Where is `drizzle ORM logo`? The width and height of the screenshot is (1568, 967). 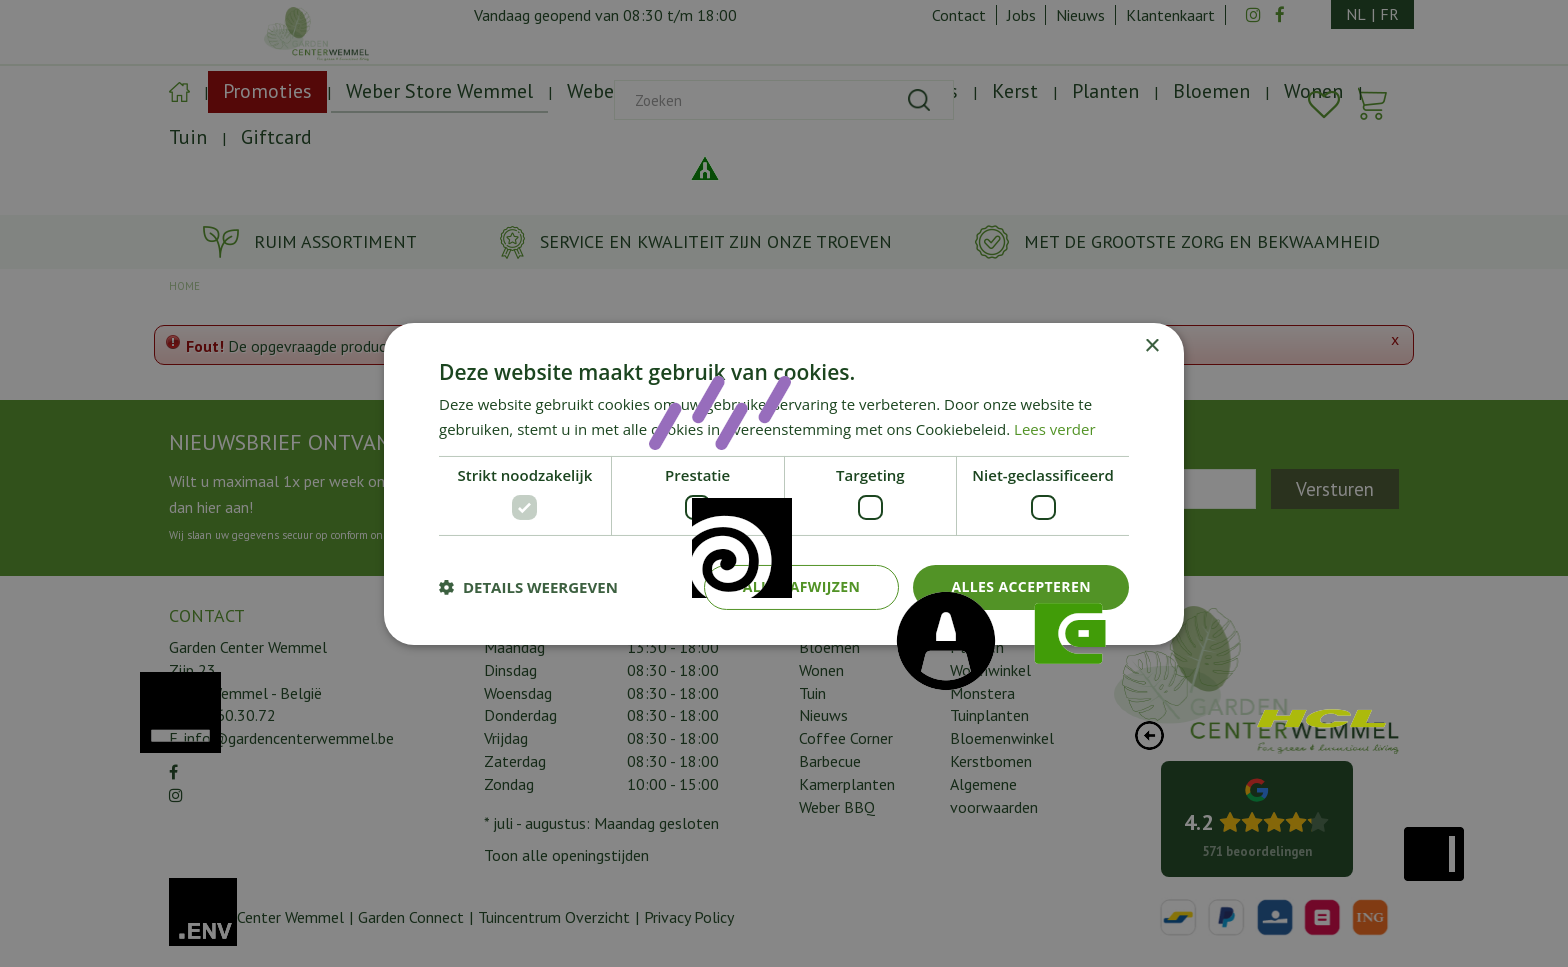
drizzle ORM logo is located at coordinates (720, 413).